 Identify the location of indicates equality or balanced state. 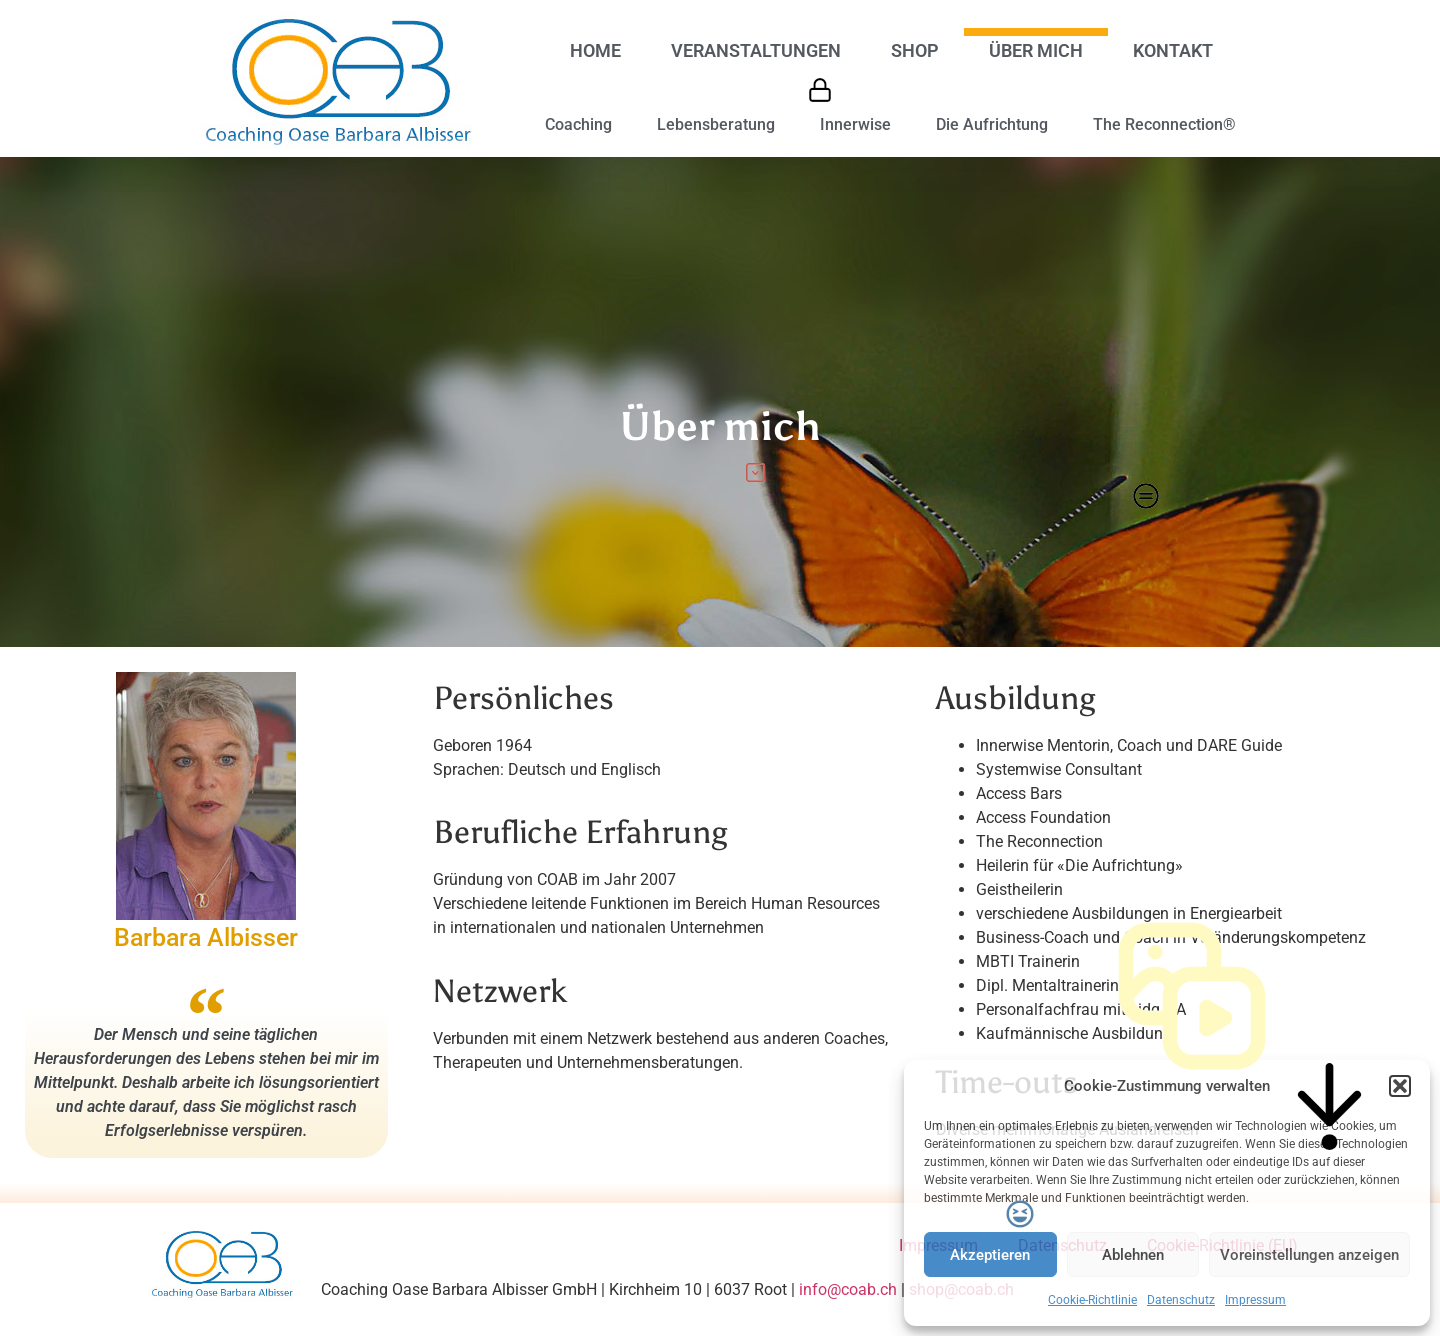
(1146, 496).